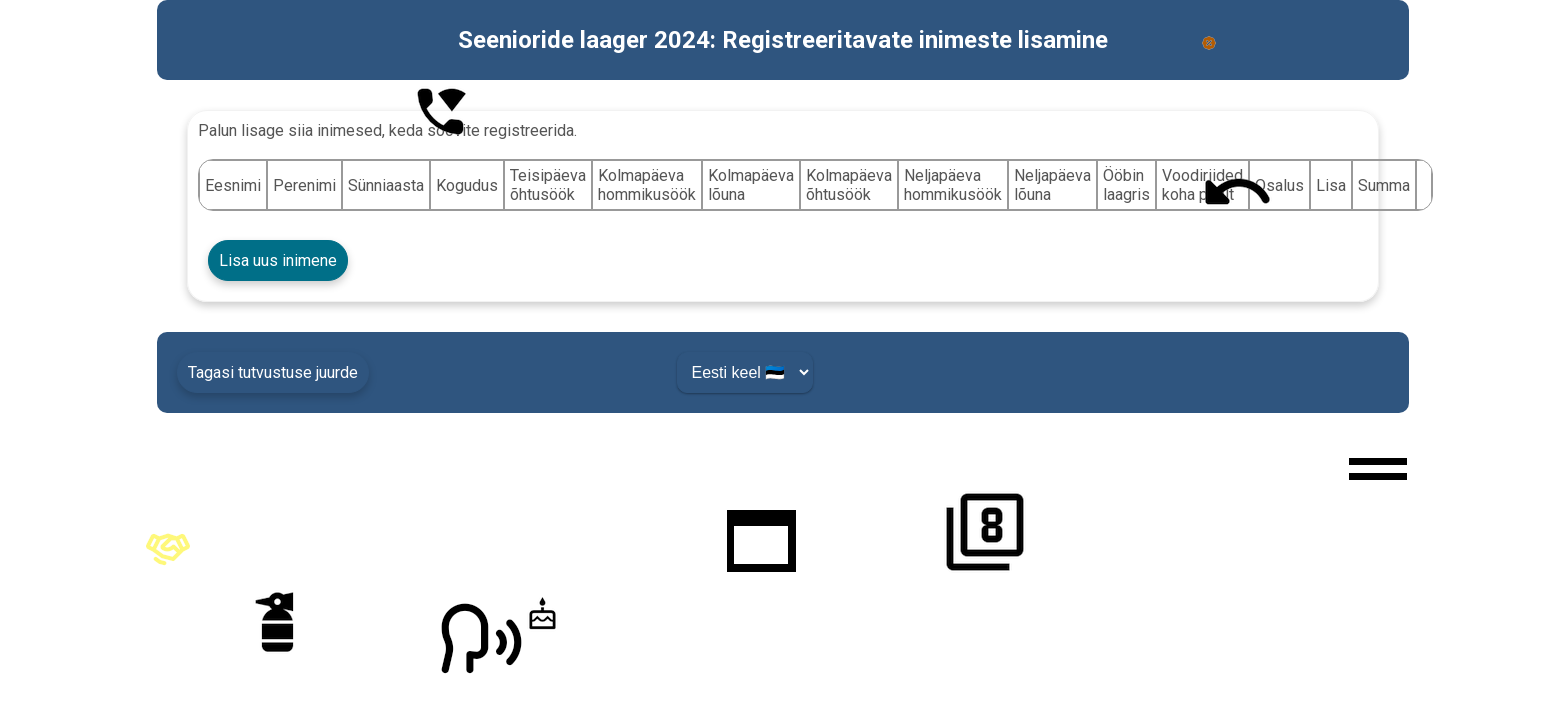 The width and height of the screenshot is (1565, 720). Describe the element at coordinates (1209, 43) in the screenshot. I see `view available discounts or promotions` at that location.